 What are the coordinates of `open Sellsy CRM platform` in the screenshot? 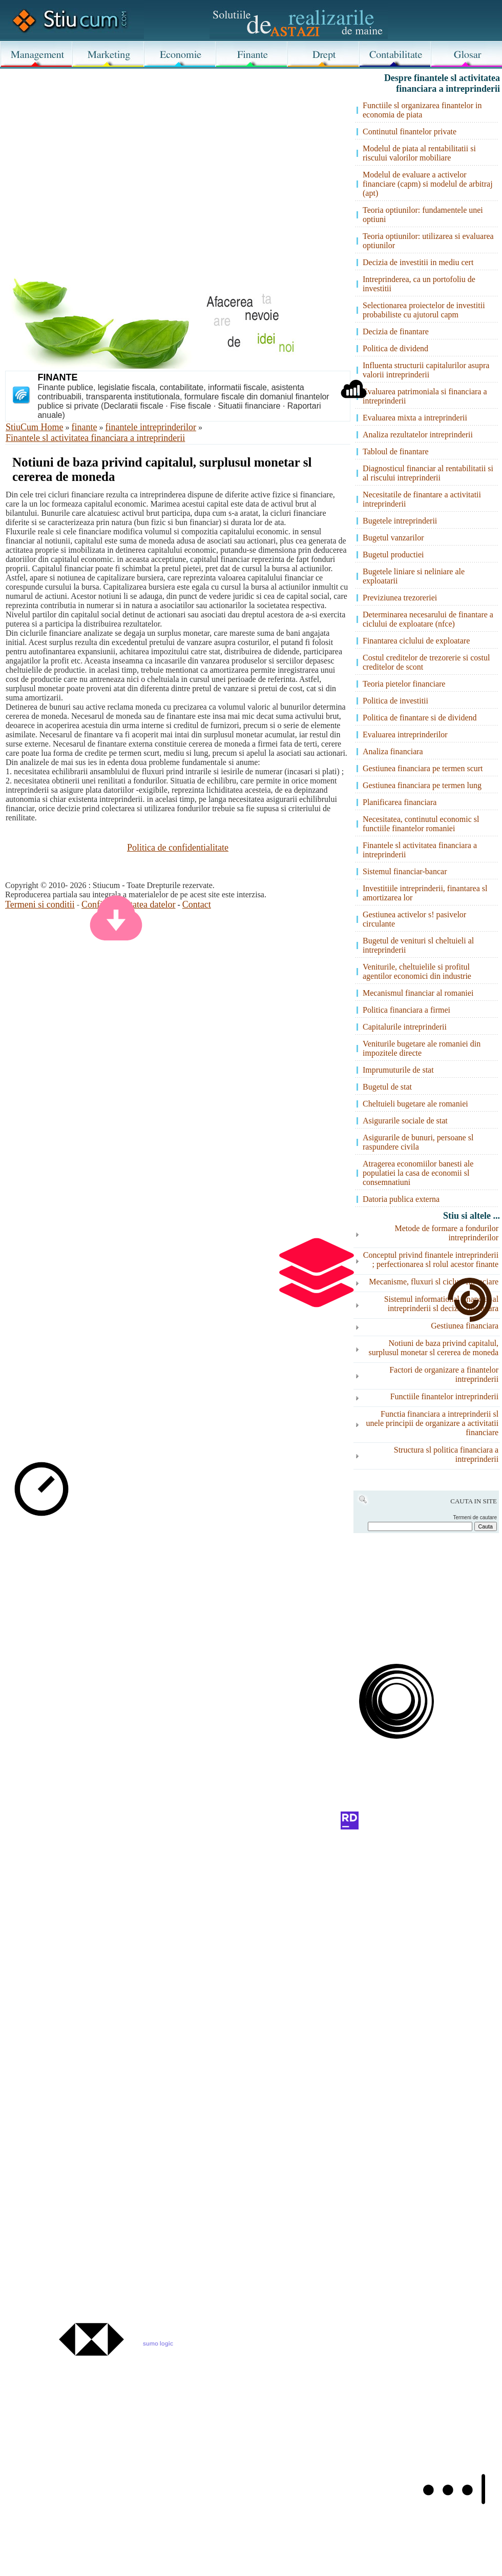 It's located at (353, 389).